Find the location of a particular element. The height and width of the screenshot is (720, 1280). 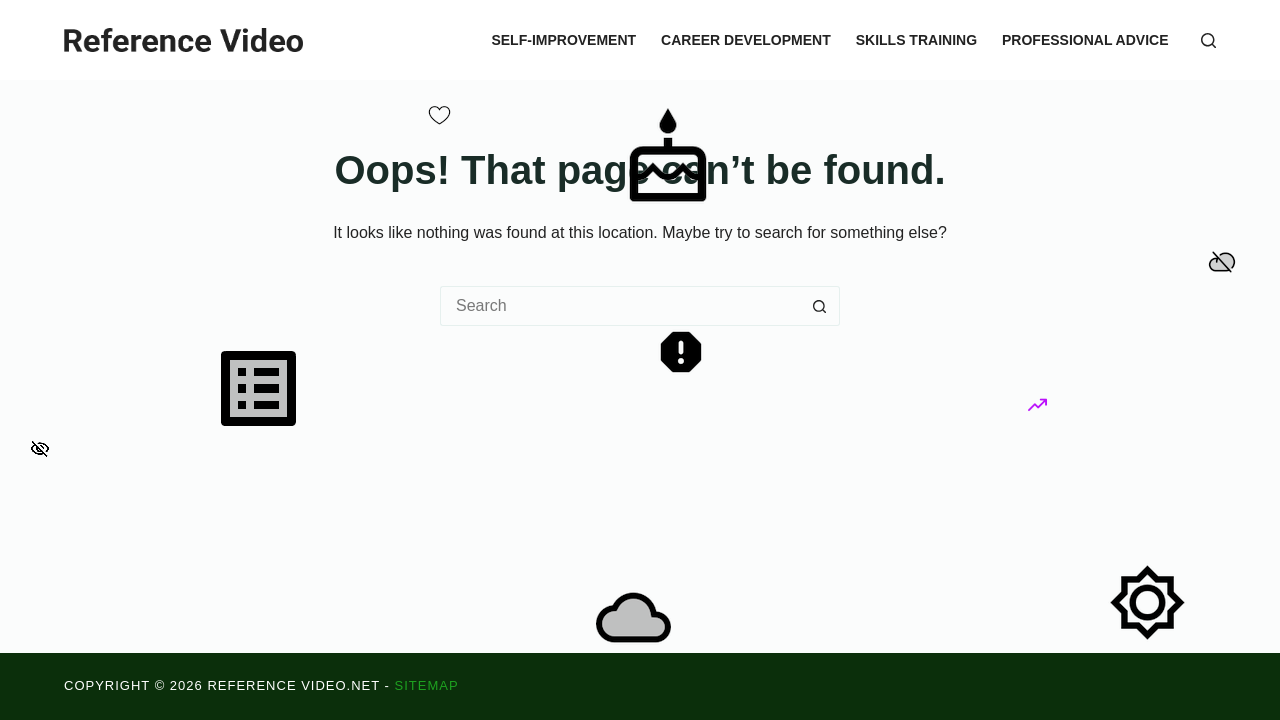

report a problem or issue is located at coordinates (681, 352).